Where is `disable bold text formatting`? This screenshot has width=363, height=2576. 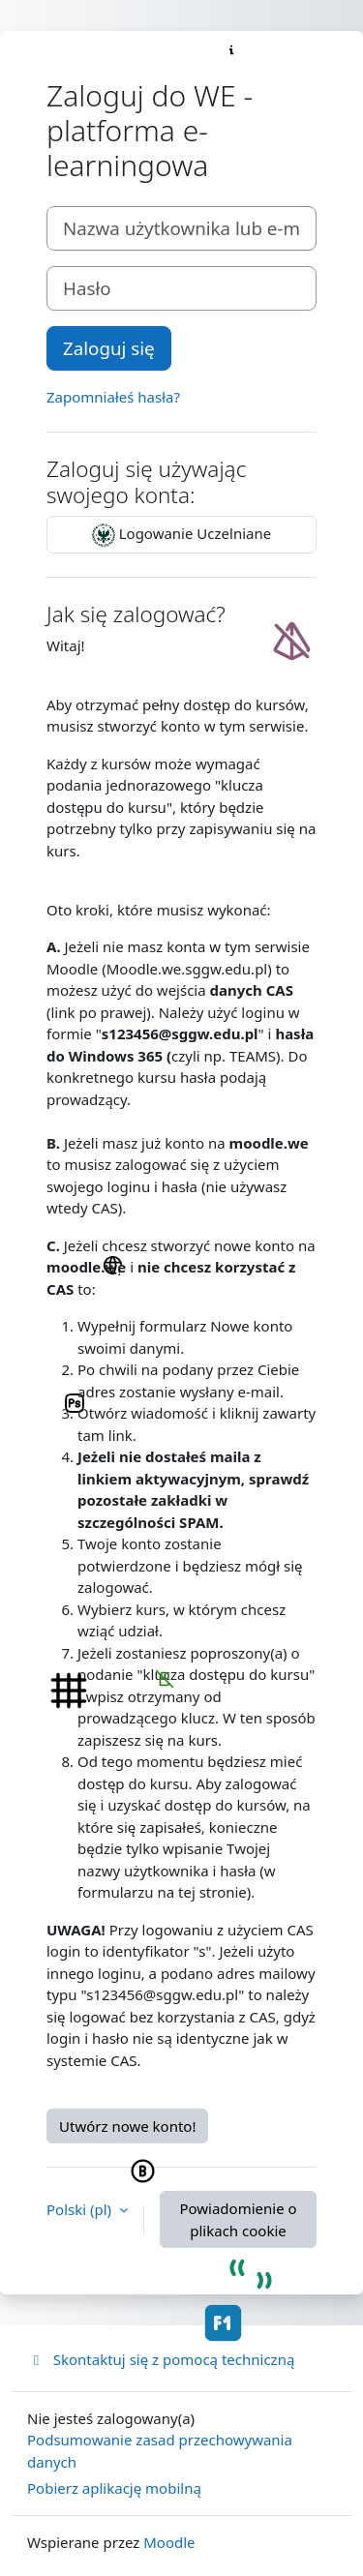
disable bold text formatting is located at coordinates (165, 1679).